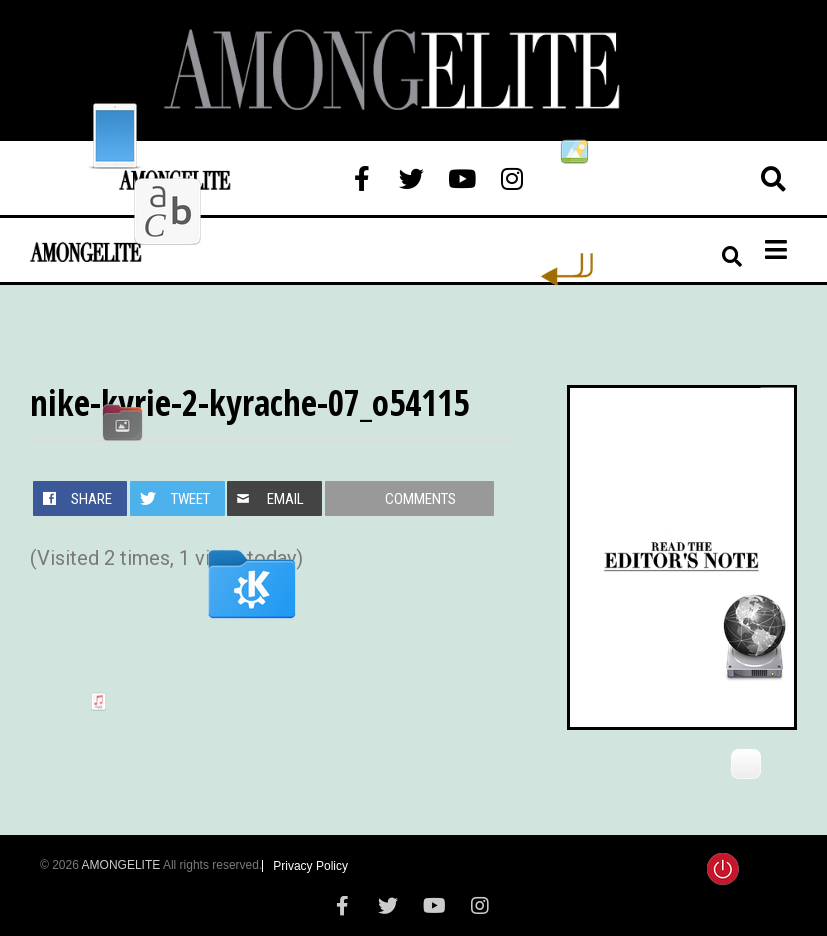  I want to click on iPad mini 2 device detected, so click(115, 130).